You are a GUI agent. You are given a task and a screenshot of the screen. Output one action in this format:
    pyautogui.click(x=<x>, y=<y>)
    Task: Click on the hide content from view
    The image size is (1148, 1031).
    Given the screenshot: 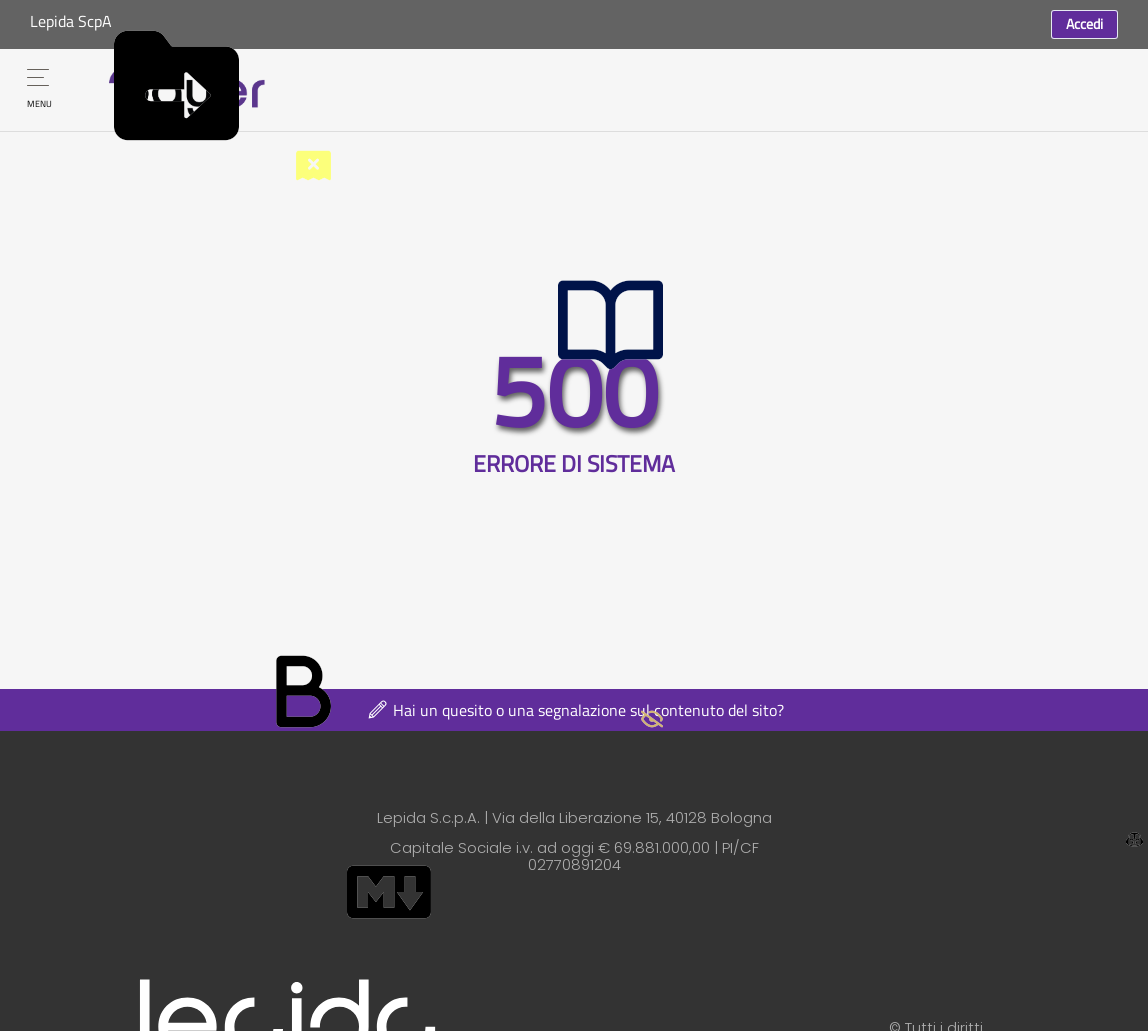 What is the action you would take?
    pyautogui.click(x=652, y=719)
    